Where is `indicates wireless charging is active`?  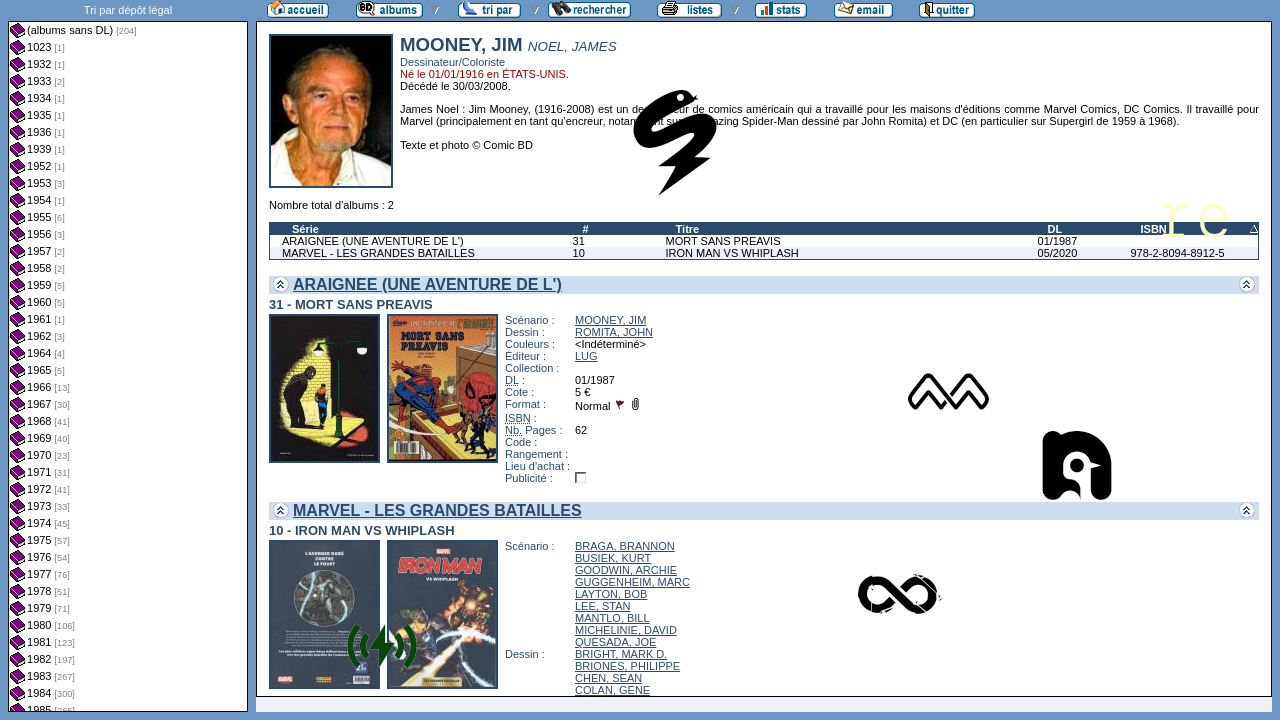 indicates wireless charging is active is located at coordinates (382, 646).